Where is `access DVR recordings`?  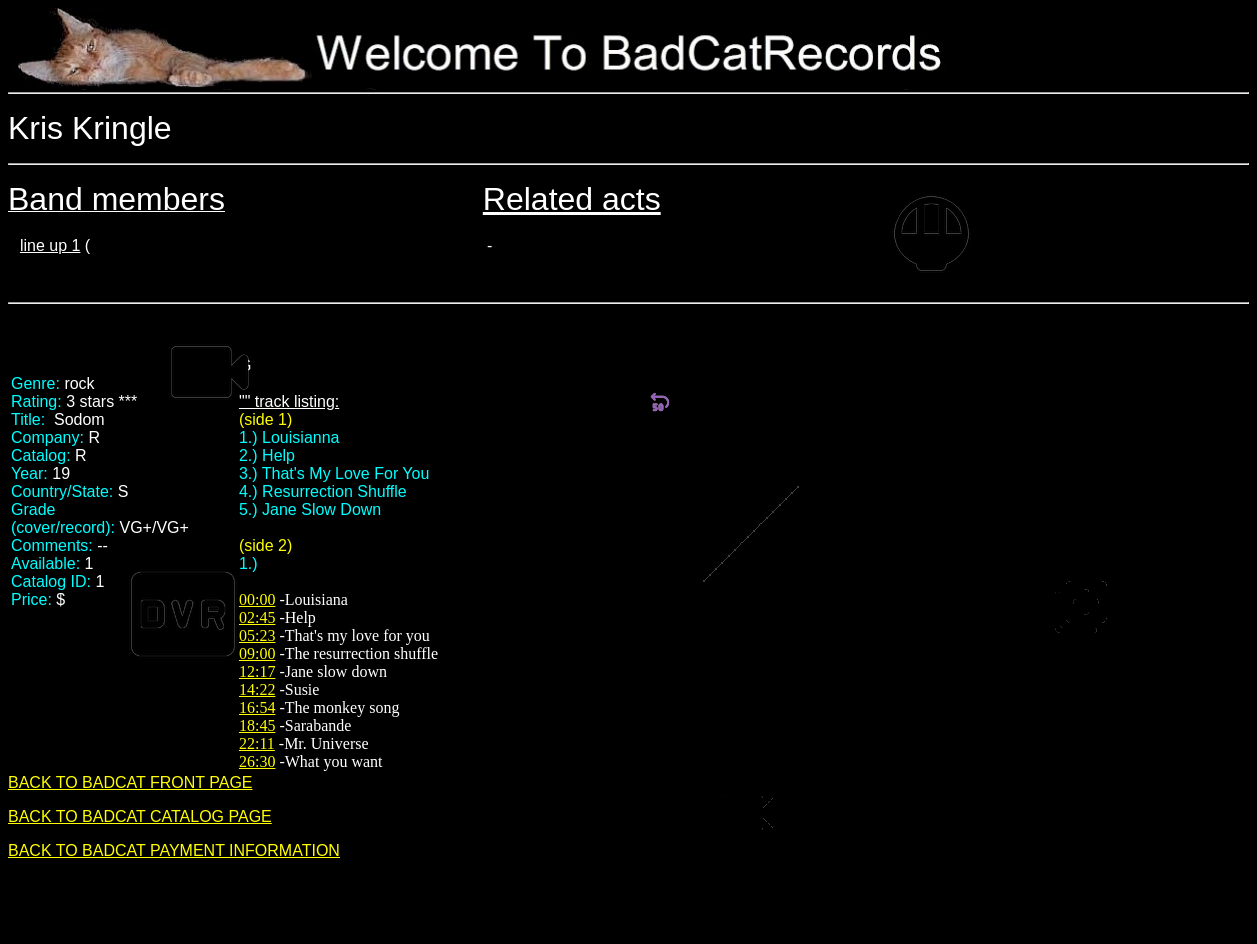 access DVR recordings is located at coordinates (183, 614).